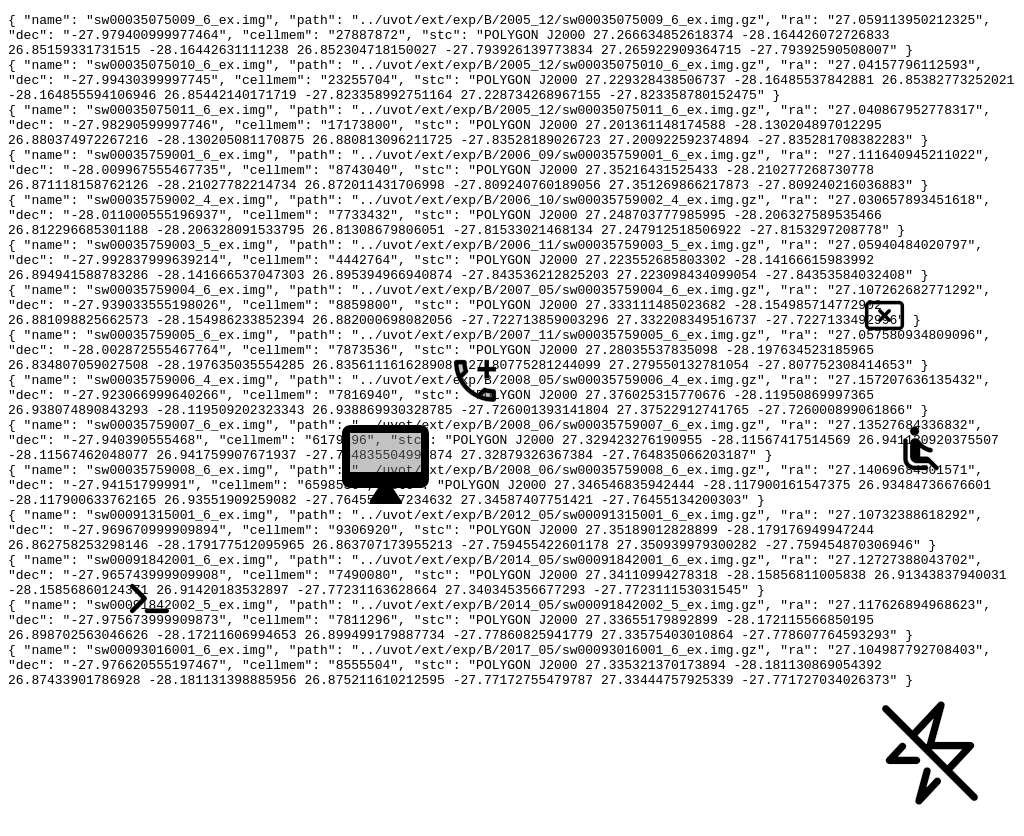 Image resolution: width=1024 pixels, height=836 pixels. I want to click on add a new contact to your phone, so click(475, 381).